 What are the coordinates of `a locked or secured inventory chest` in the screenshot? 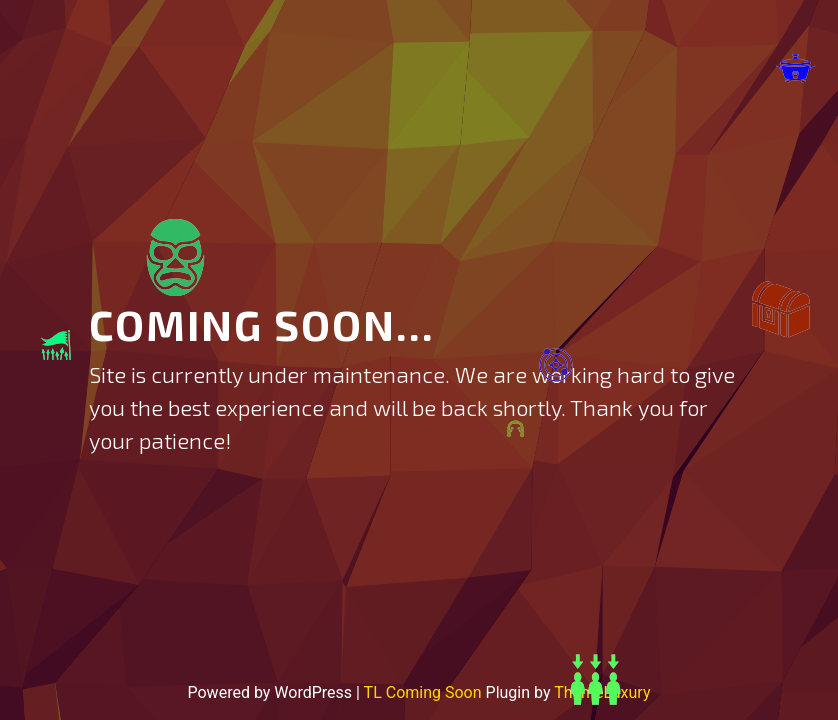 It's located at (781, 310).